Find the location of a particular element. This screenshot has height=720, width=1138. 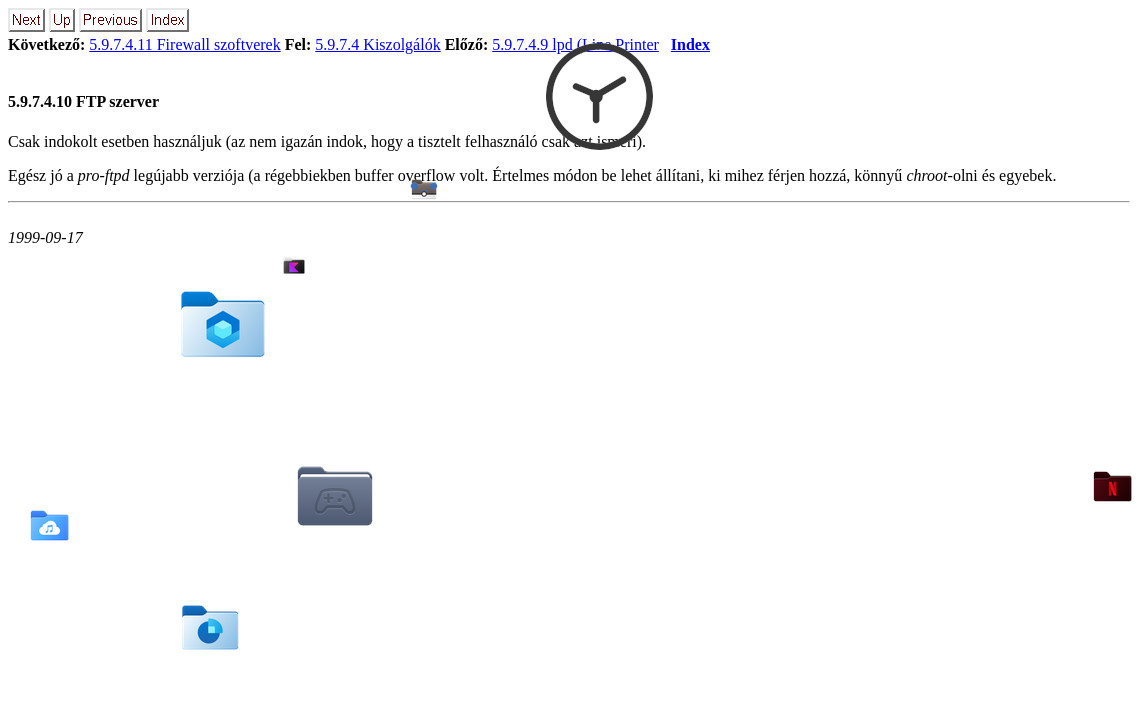

open folder containing netflix downloads or media is located at coordinates (1112, 487).